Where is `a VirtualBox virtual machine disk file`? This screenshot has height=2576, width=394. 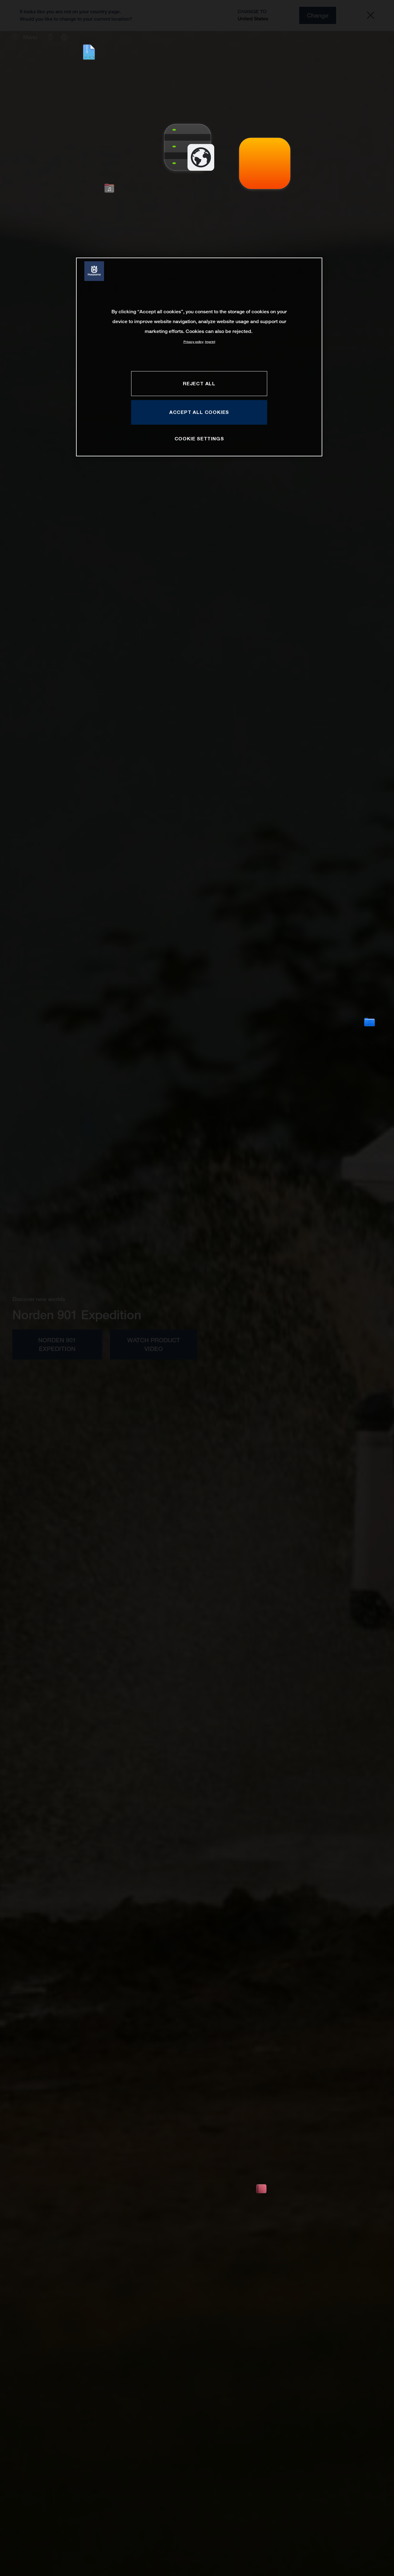 a VirtualBox virtual machine disk file is located at coordinates (89, 52).